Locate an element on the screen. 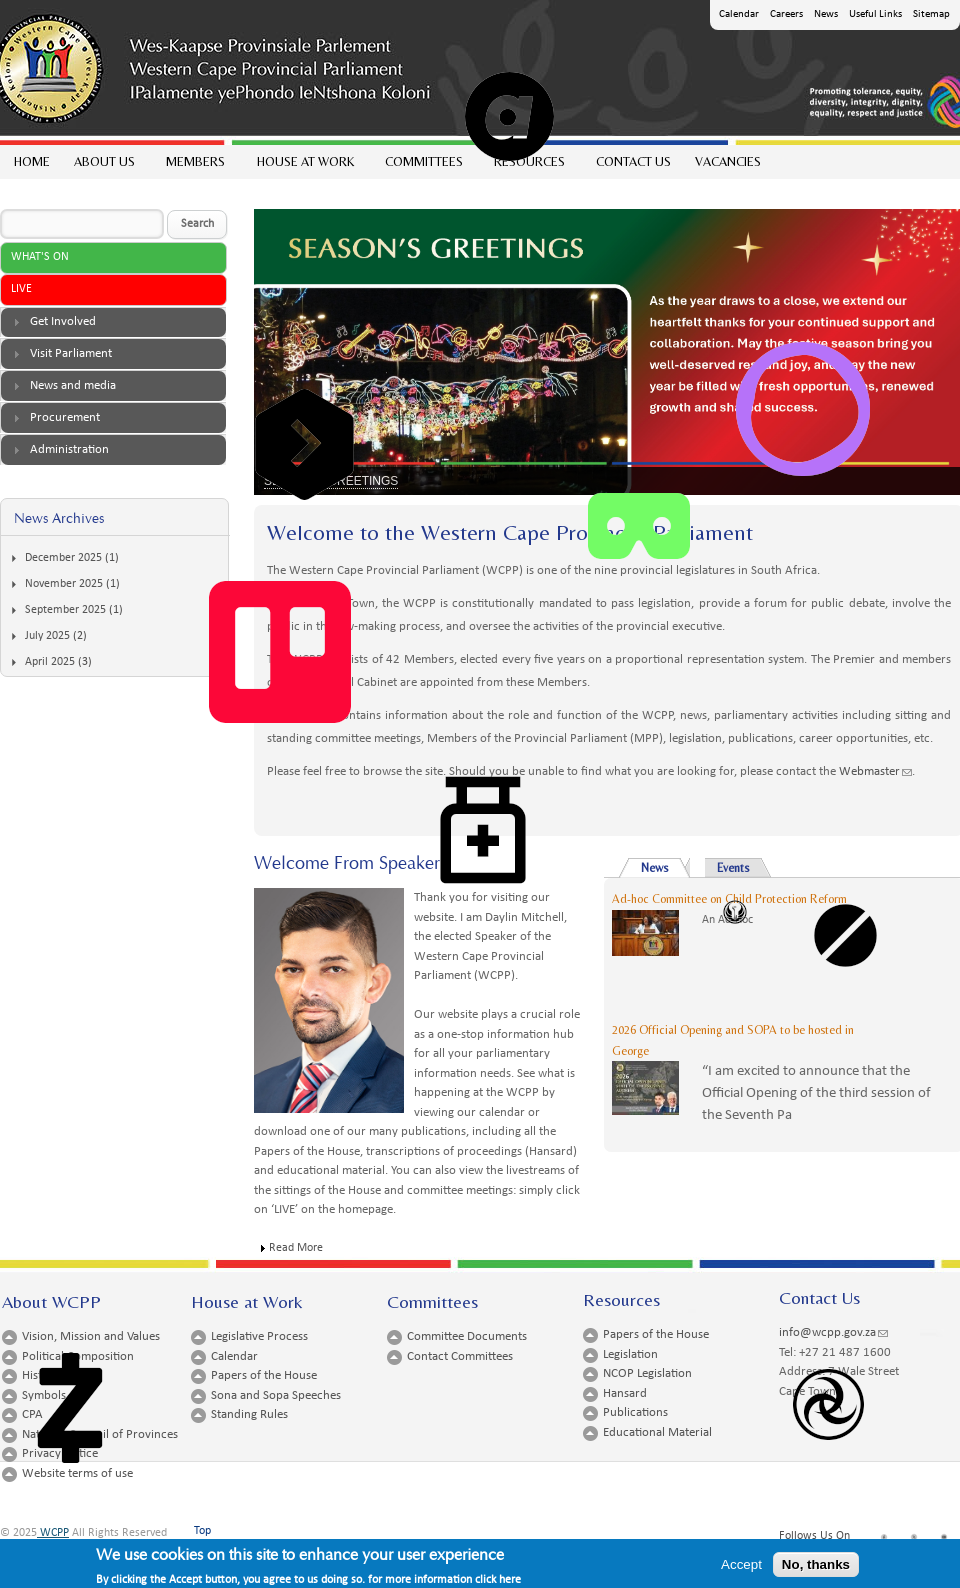  send money with zelle is located at coordinates (70, 1408).